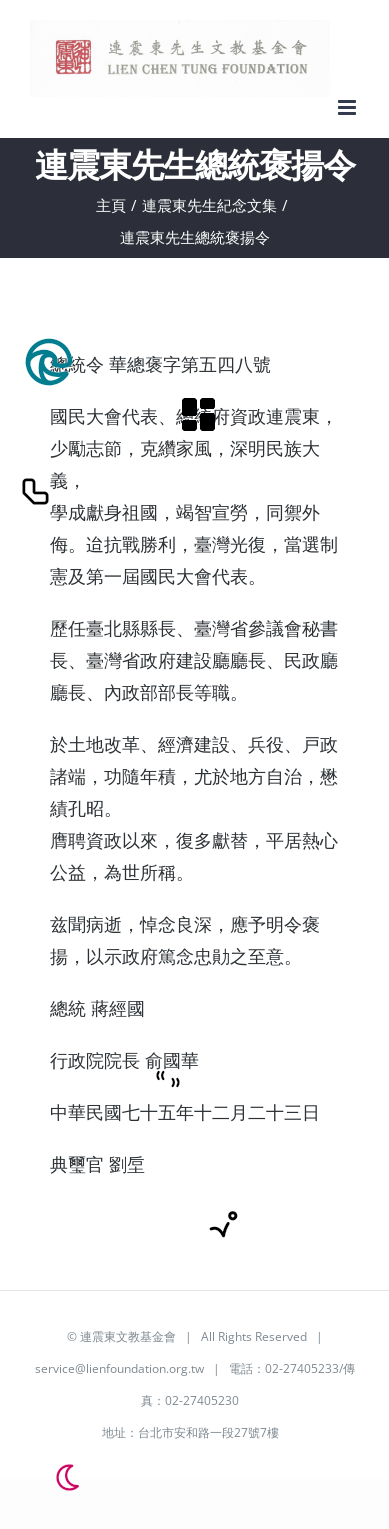 This screenshot has width=389, height=1529. What do you see at coordinates (168, 1079) in the screenshot?
I see `view testimonials or customer quotes` at bounding box center [168, 1079].